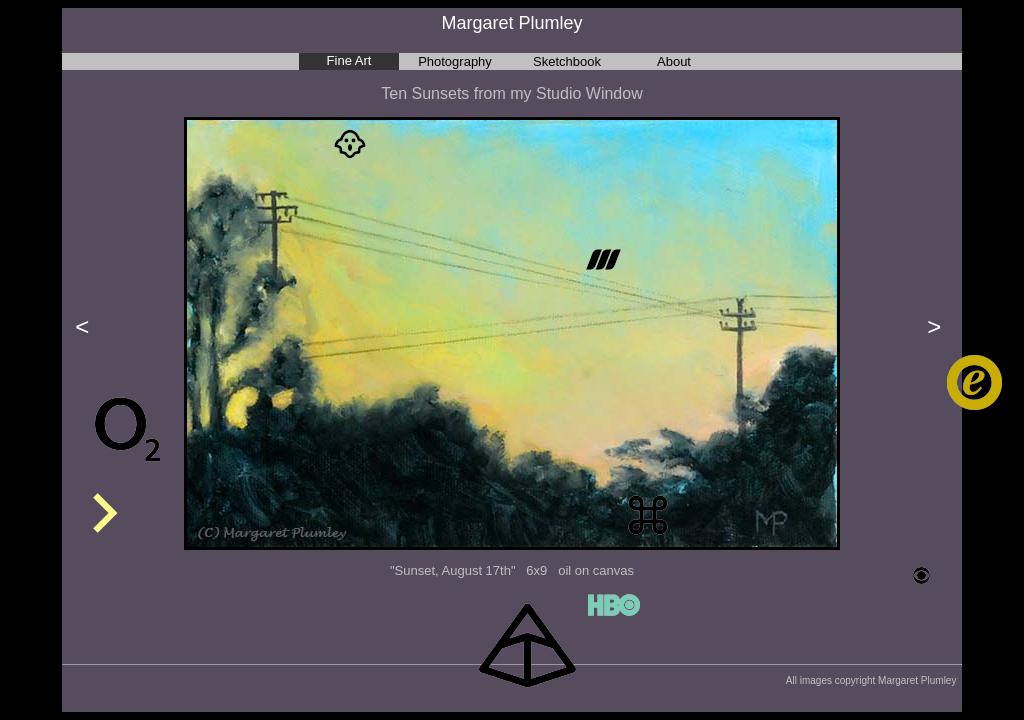 The width and height of the screenshot is (1024, 720). I want to click on command key symbol for keyboard shortcuts, so click(648, 515).